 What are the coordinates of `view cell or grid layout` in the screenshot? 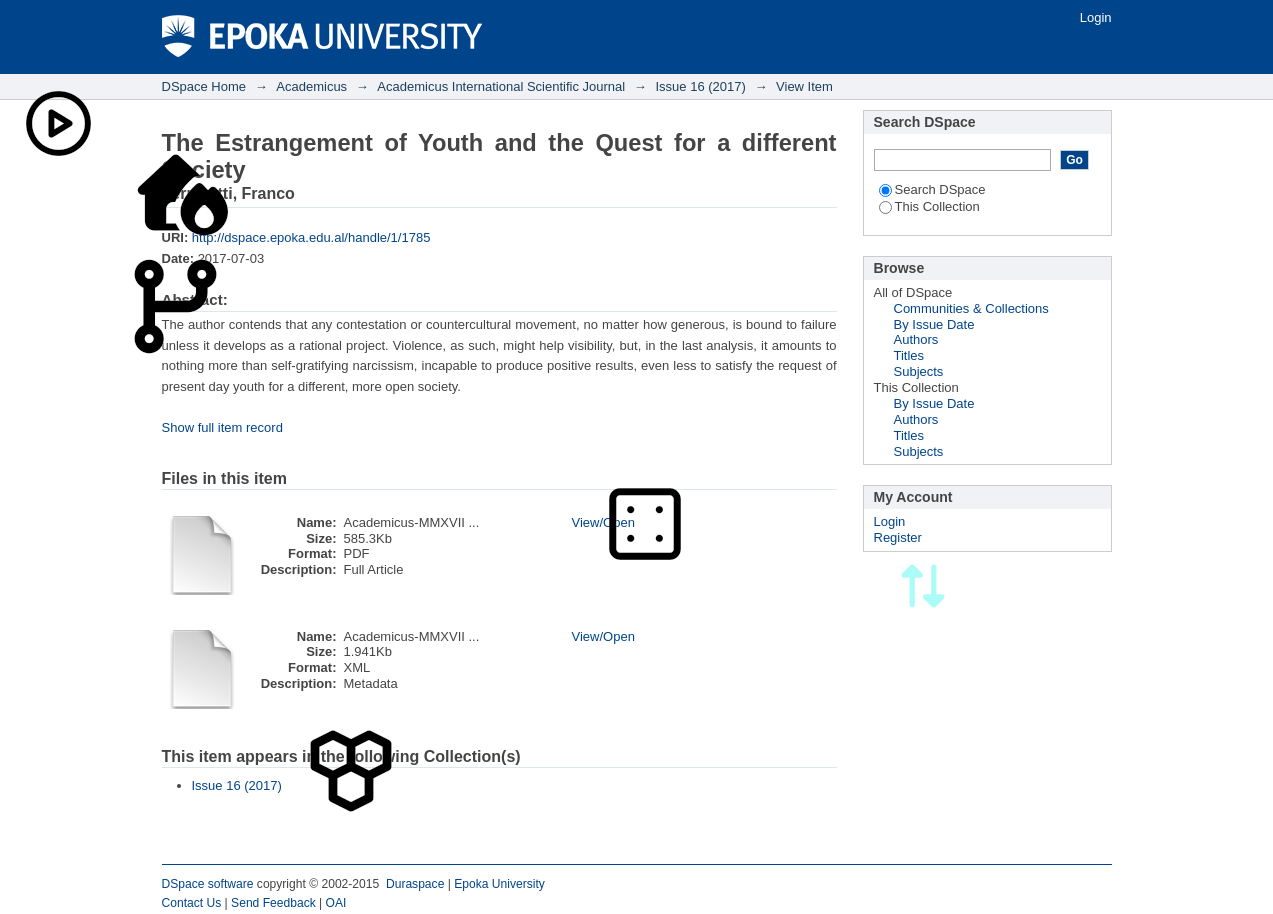 It's located at (351, 771).